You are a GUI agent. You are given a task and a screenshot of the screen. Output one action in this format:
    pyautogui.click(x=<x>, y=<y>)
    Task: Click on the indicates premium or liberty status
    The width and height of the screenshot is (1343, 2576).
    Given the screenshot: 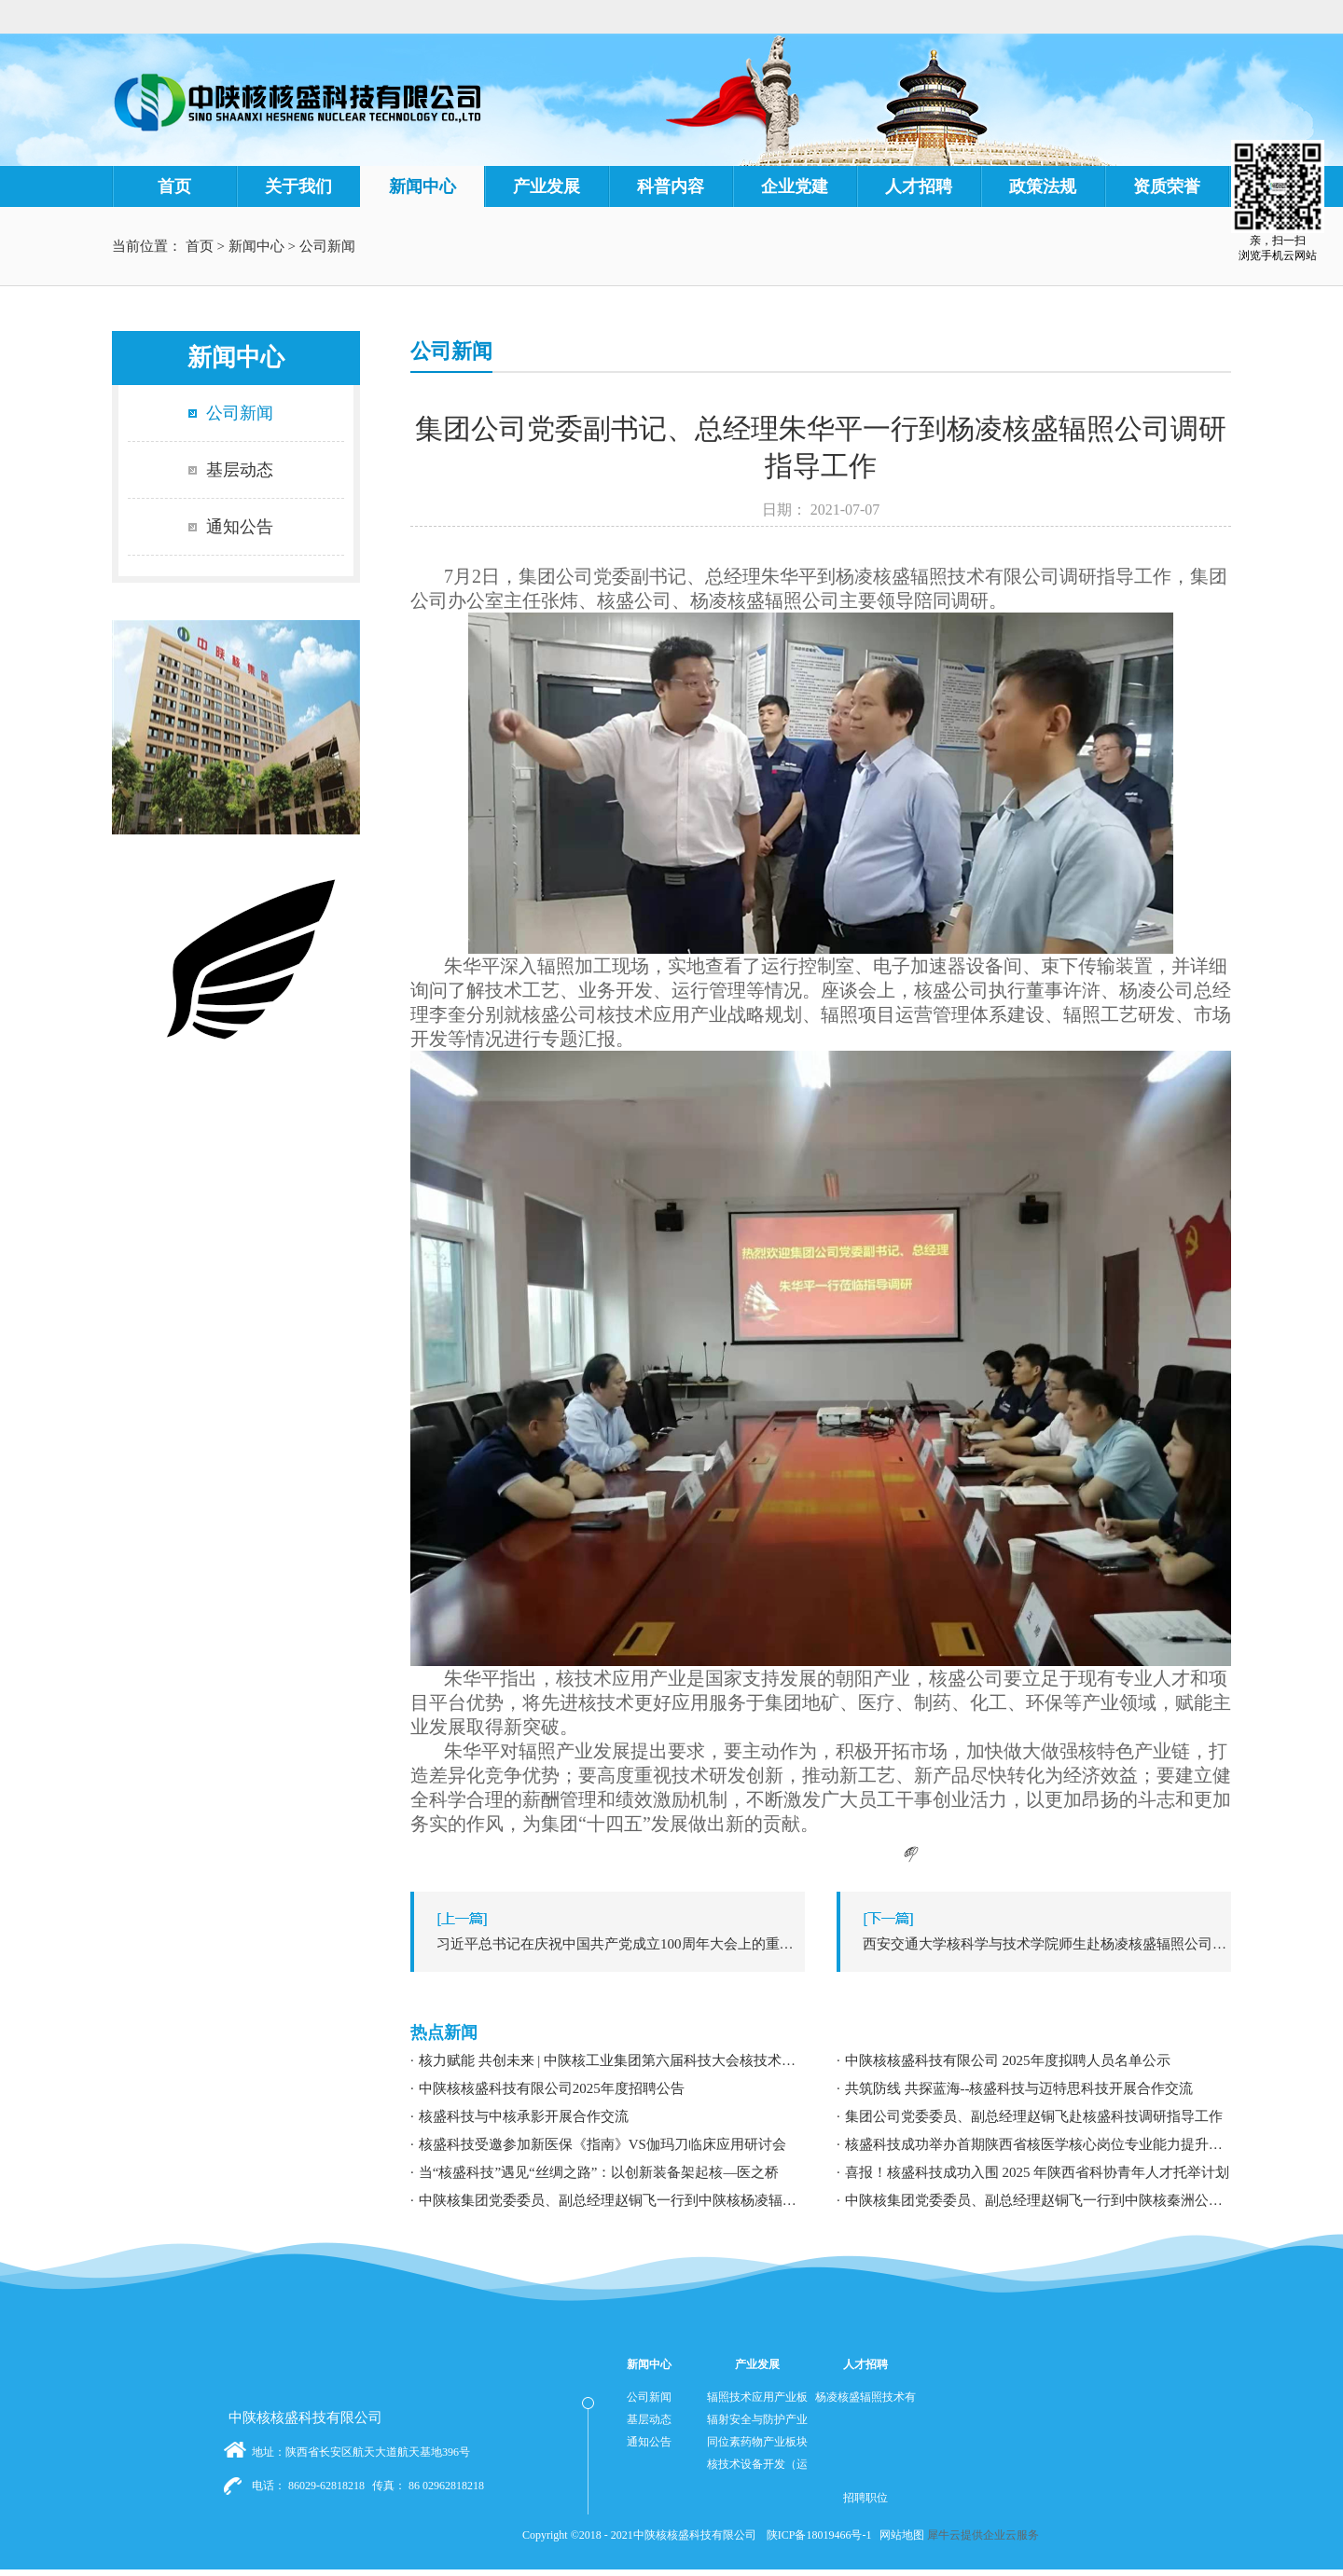 What is the action you would take?
    pyautogui.click(x=251, y=959)
    